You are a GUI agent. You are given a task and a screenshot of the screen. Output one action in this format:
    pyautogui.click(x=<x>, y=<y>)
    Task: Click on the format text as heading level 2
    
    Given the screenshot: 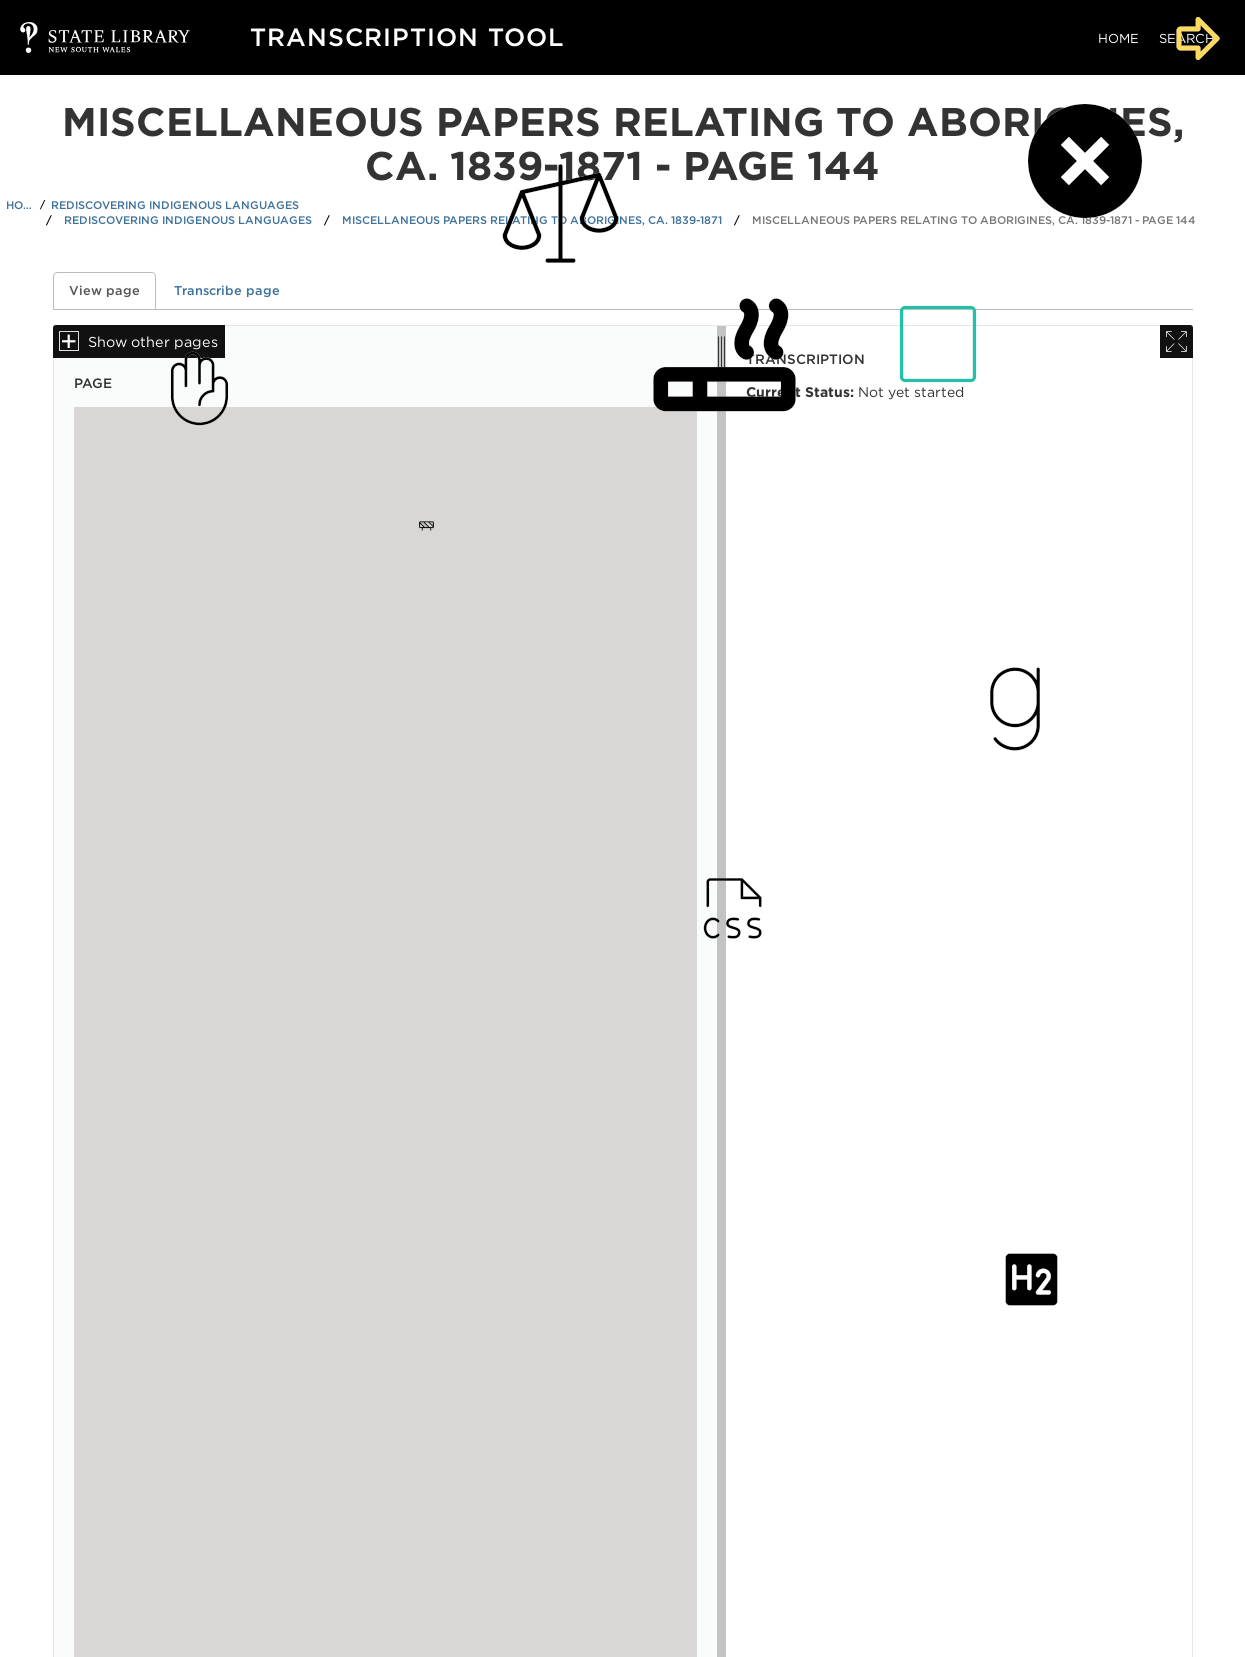 What is the action you would take?
    pyautogui.click(x=1031, y=1279)
    